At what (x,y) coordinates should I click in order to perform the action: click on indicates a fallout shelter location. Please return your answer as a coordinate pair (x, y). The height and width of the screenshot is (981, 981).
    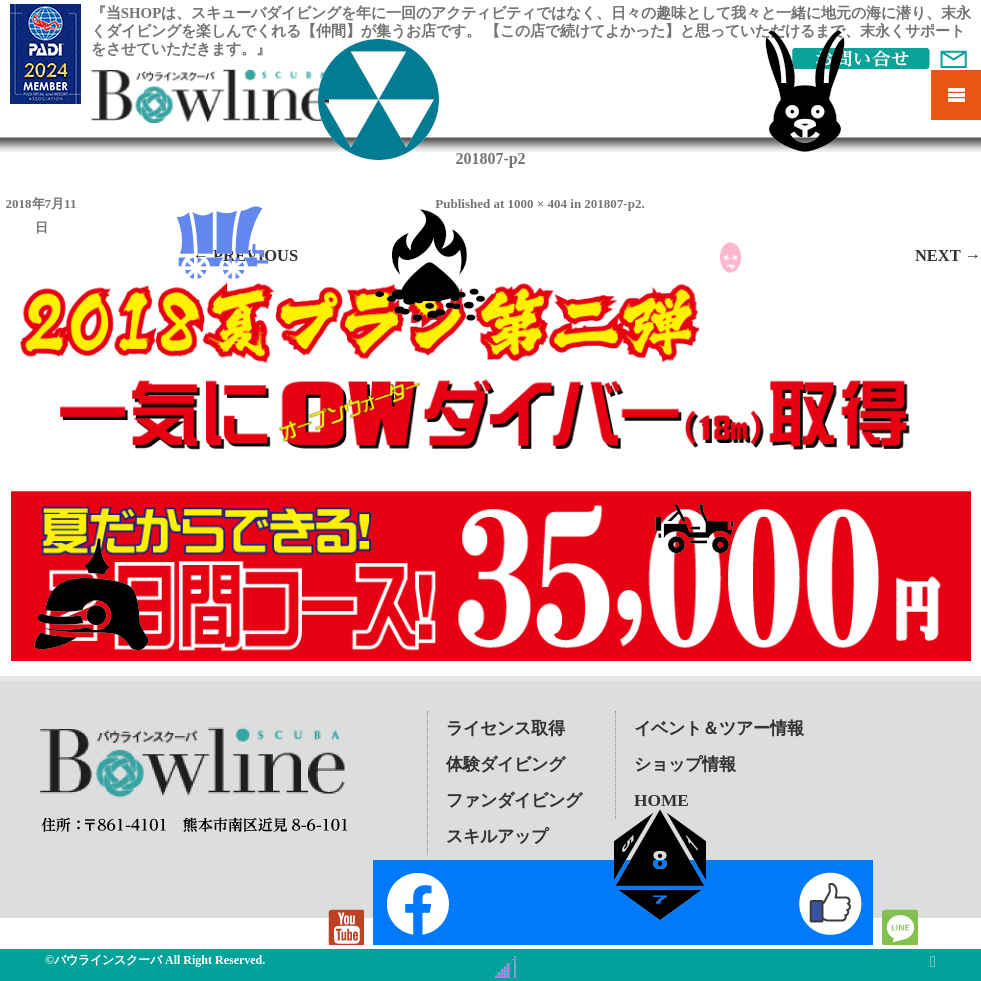
    Looking at the image, I should click on (378, 99).